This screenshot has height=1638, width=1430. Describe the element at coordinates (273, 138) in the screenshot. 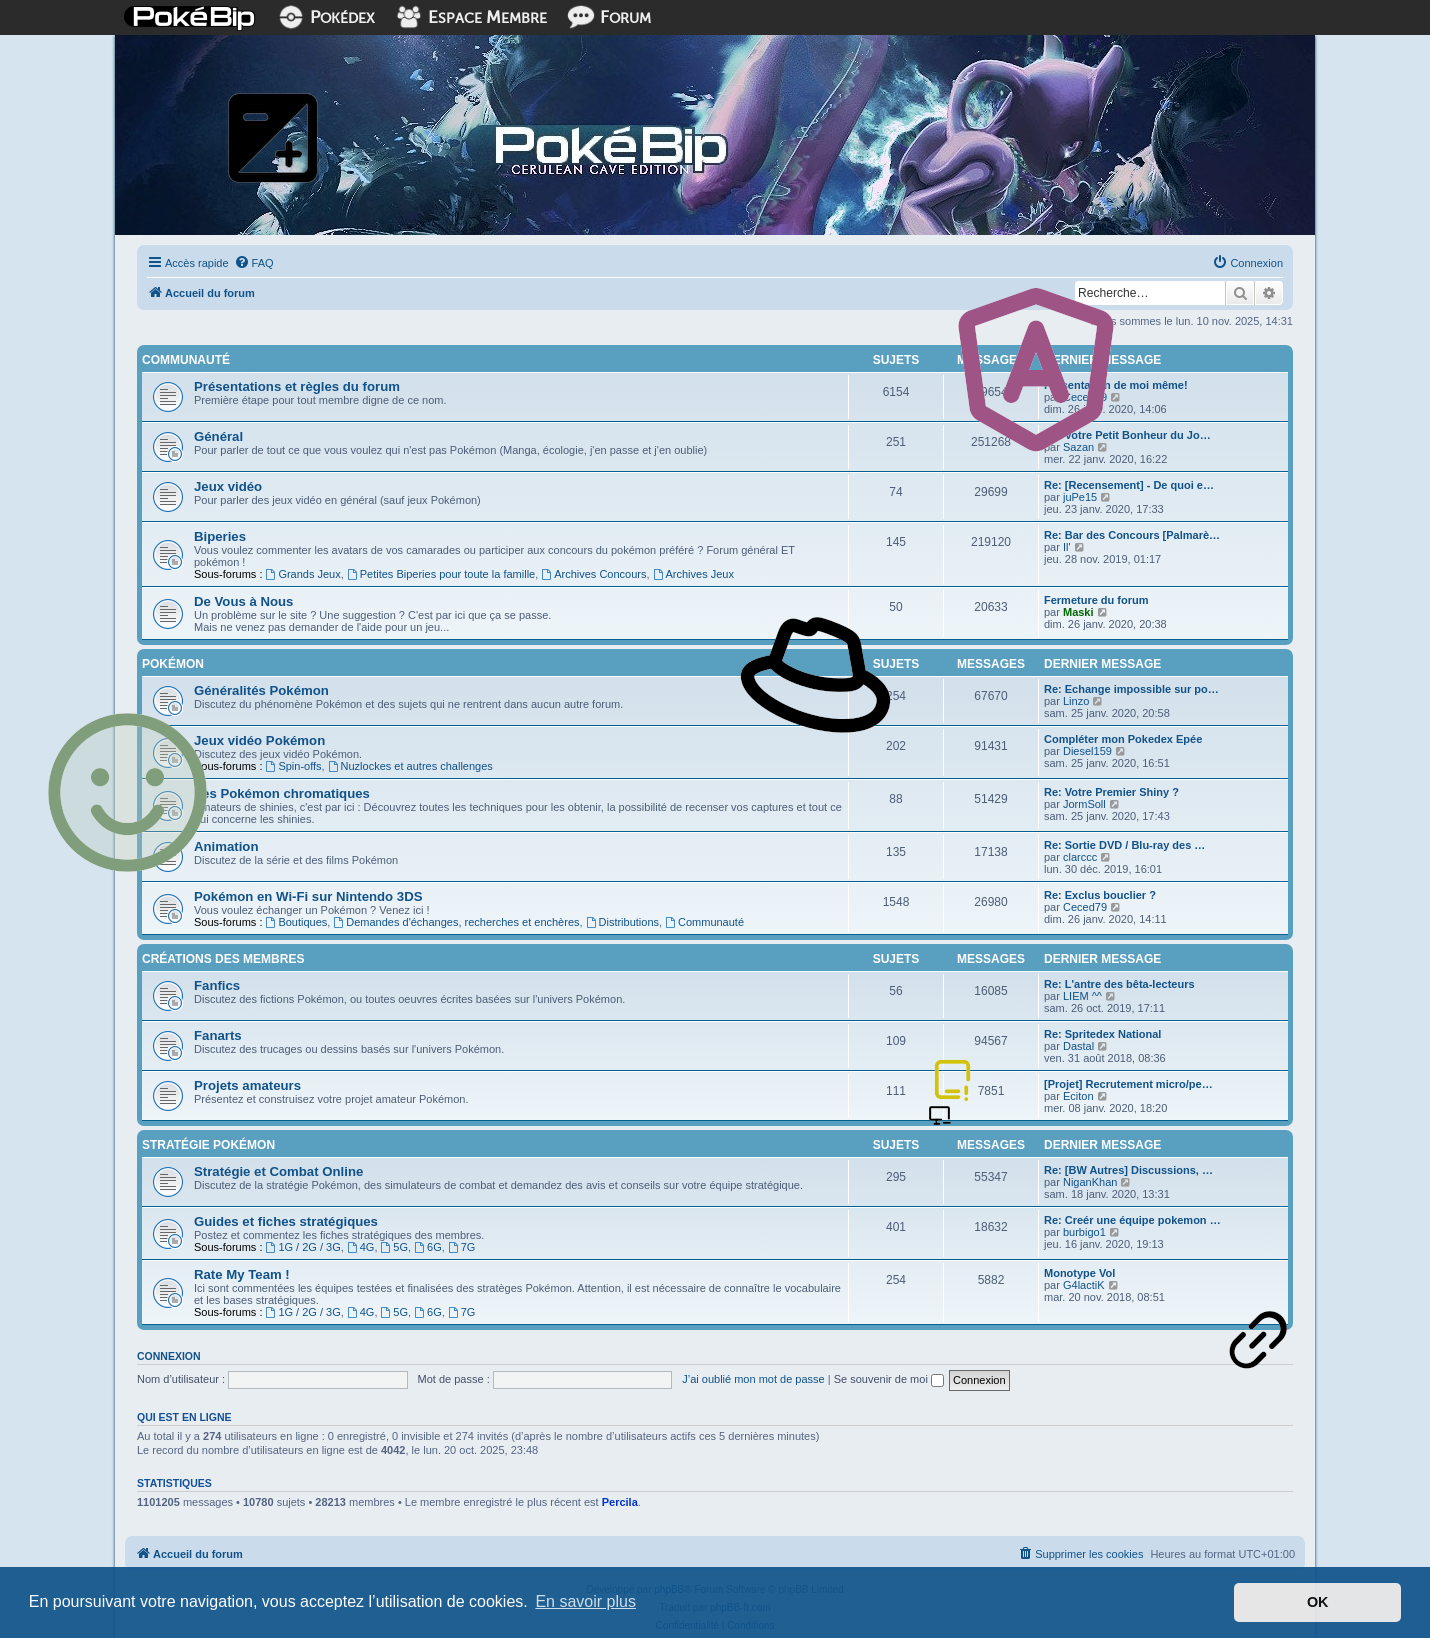

I see `adjust image exposure settings` at that location.